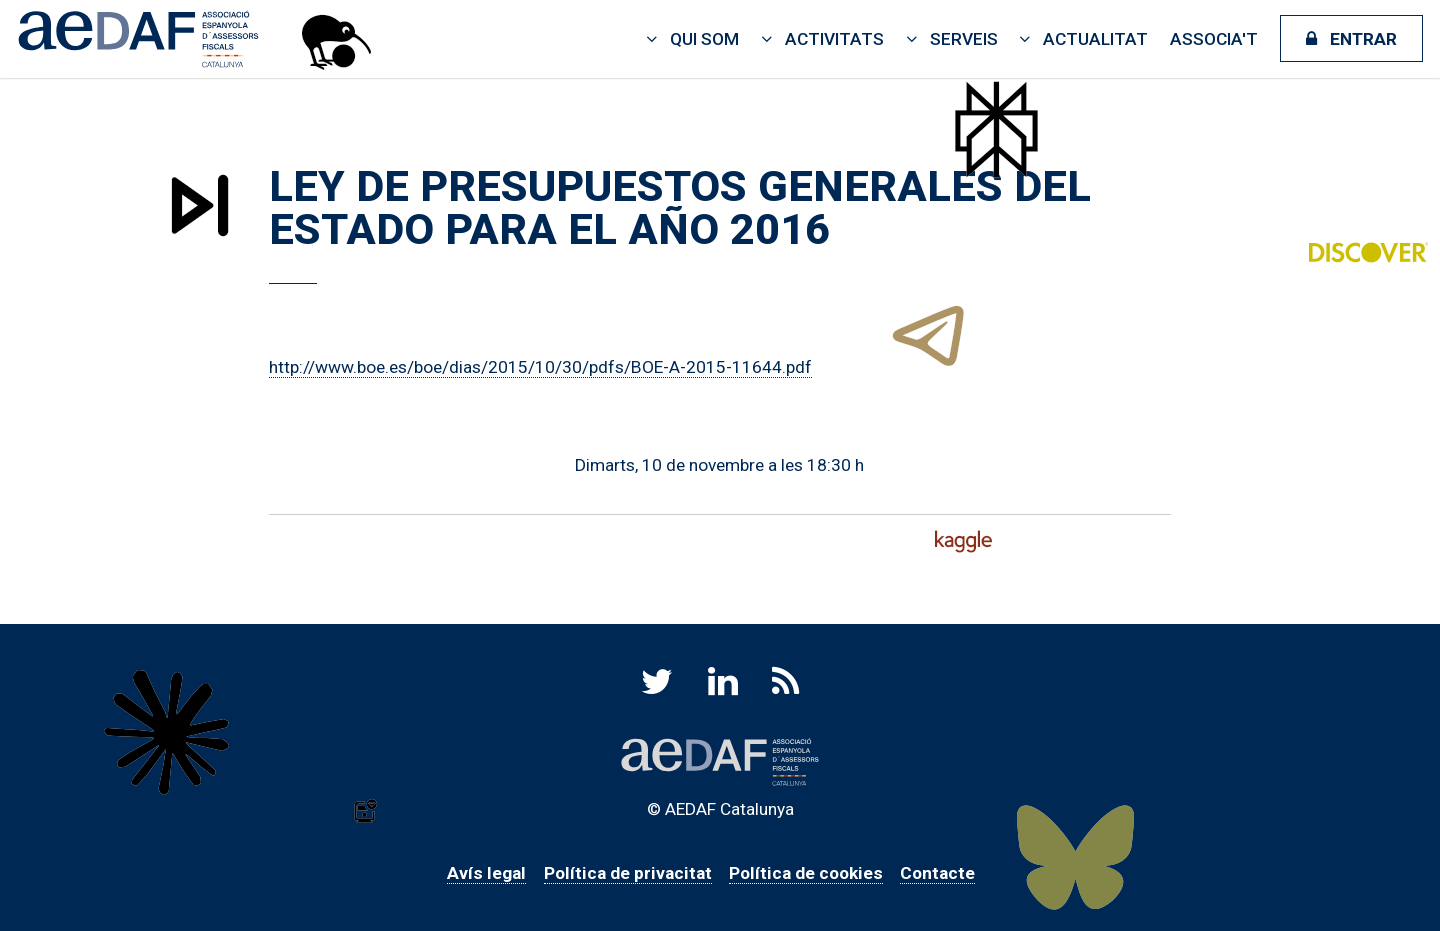  Describe the element at coordinates (963, 541) in the screenshot. I see `open kaggle website or app` at that location.